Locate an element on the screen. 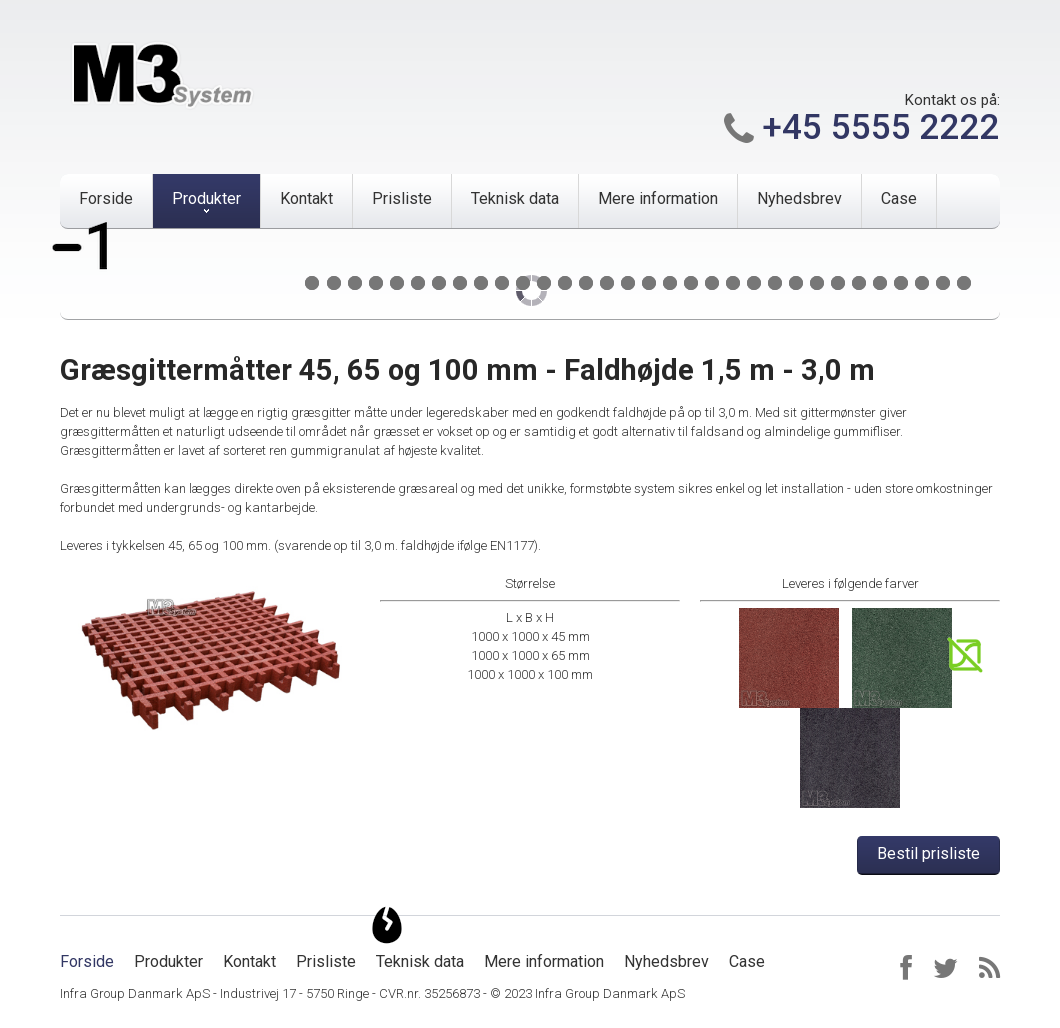 Image resolution: width=1060 pixels, height=1028 pixels. disable contrast adjustment is located at coordinates (965, 655).